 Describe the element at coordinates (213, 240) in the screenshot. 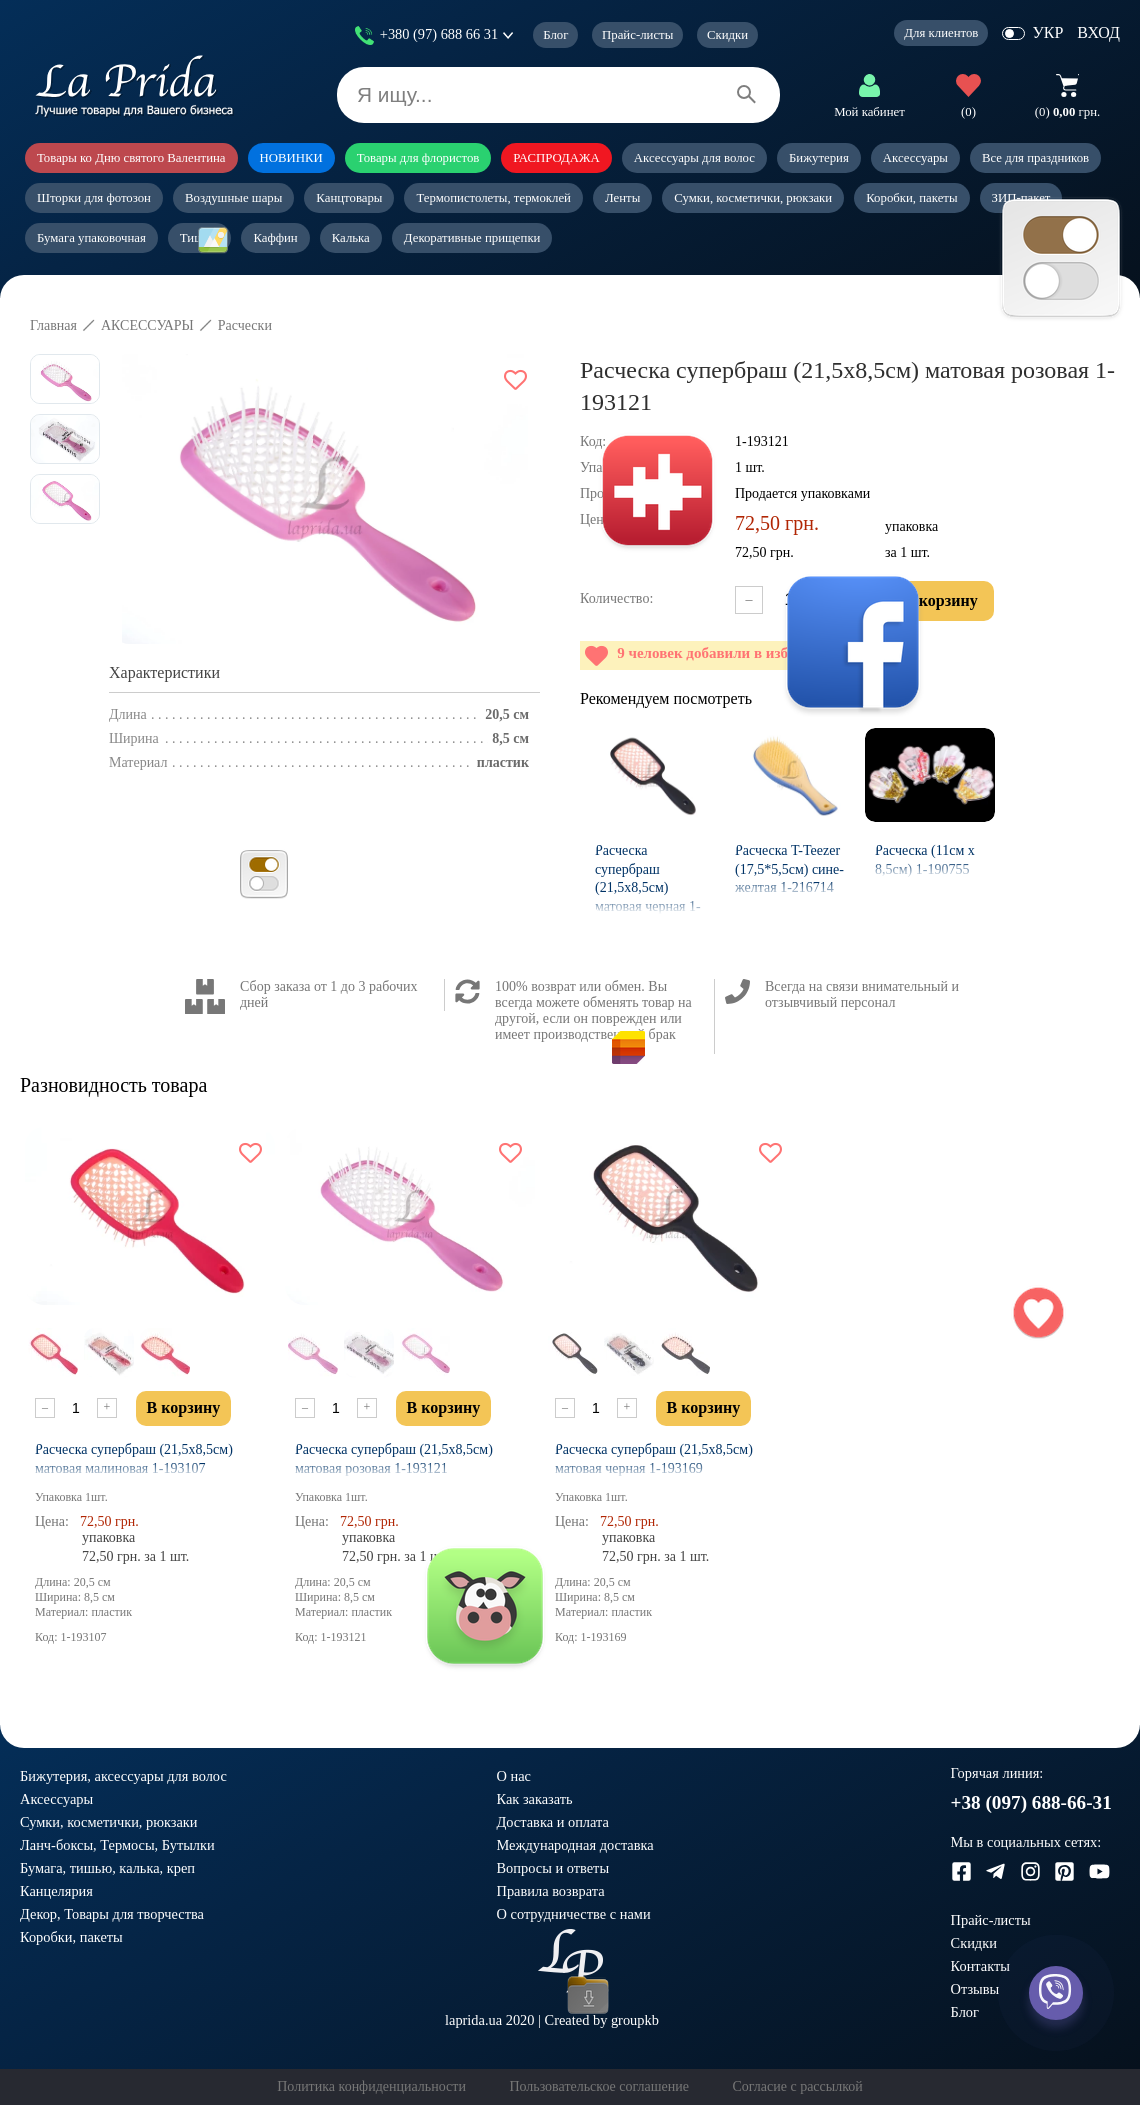

I see `open the photo gallery app` at that location.